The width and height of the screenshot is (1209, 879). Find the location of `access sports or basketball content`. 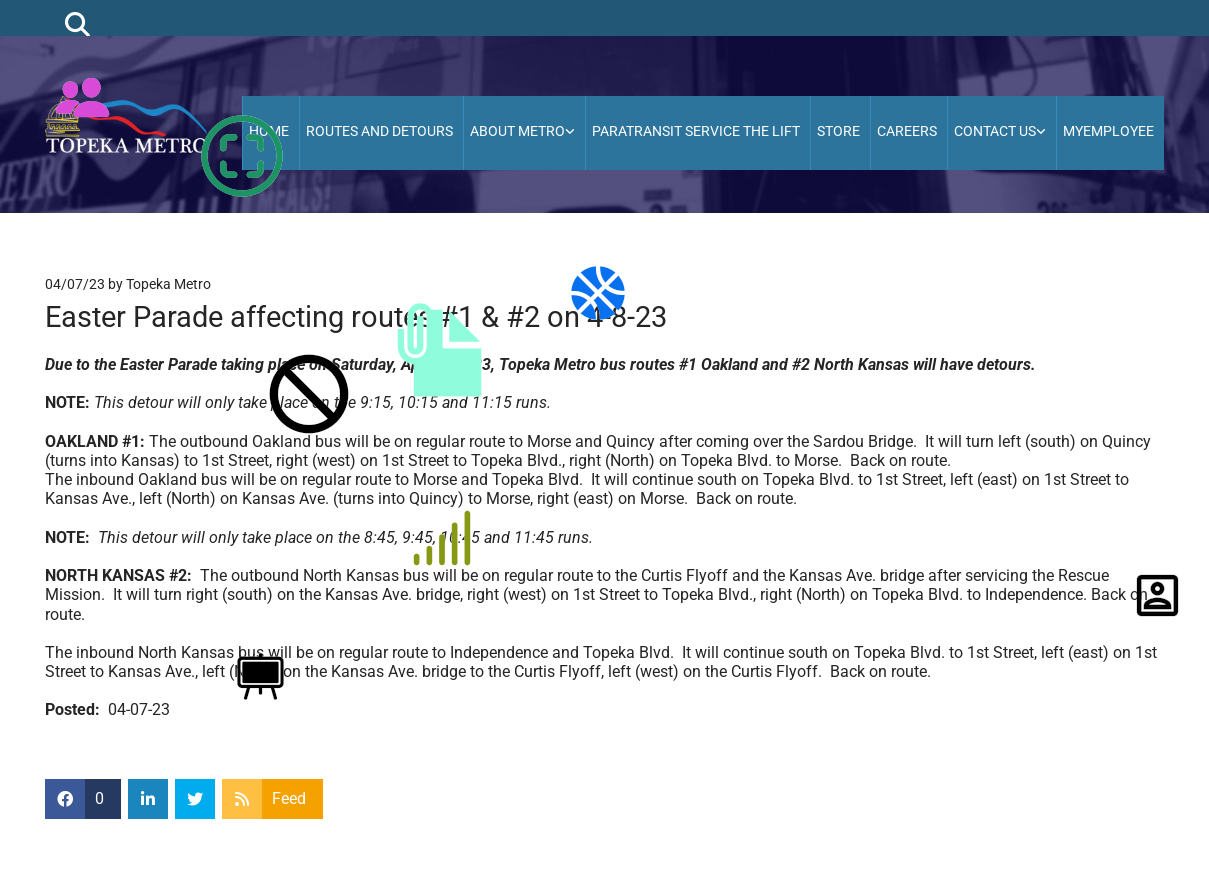

access sports or basketball content is located at coordinates (598, 293).